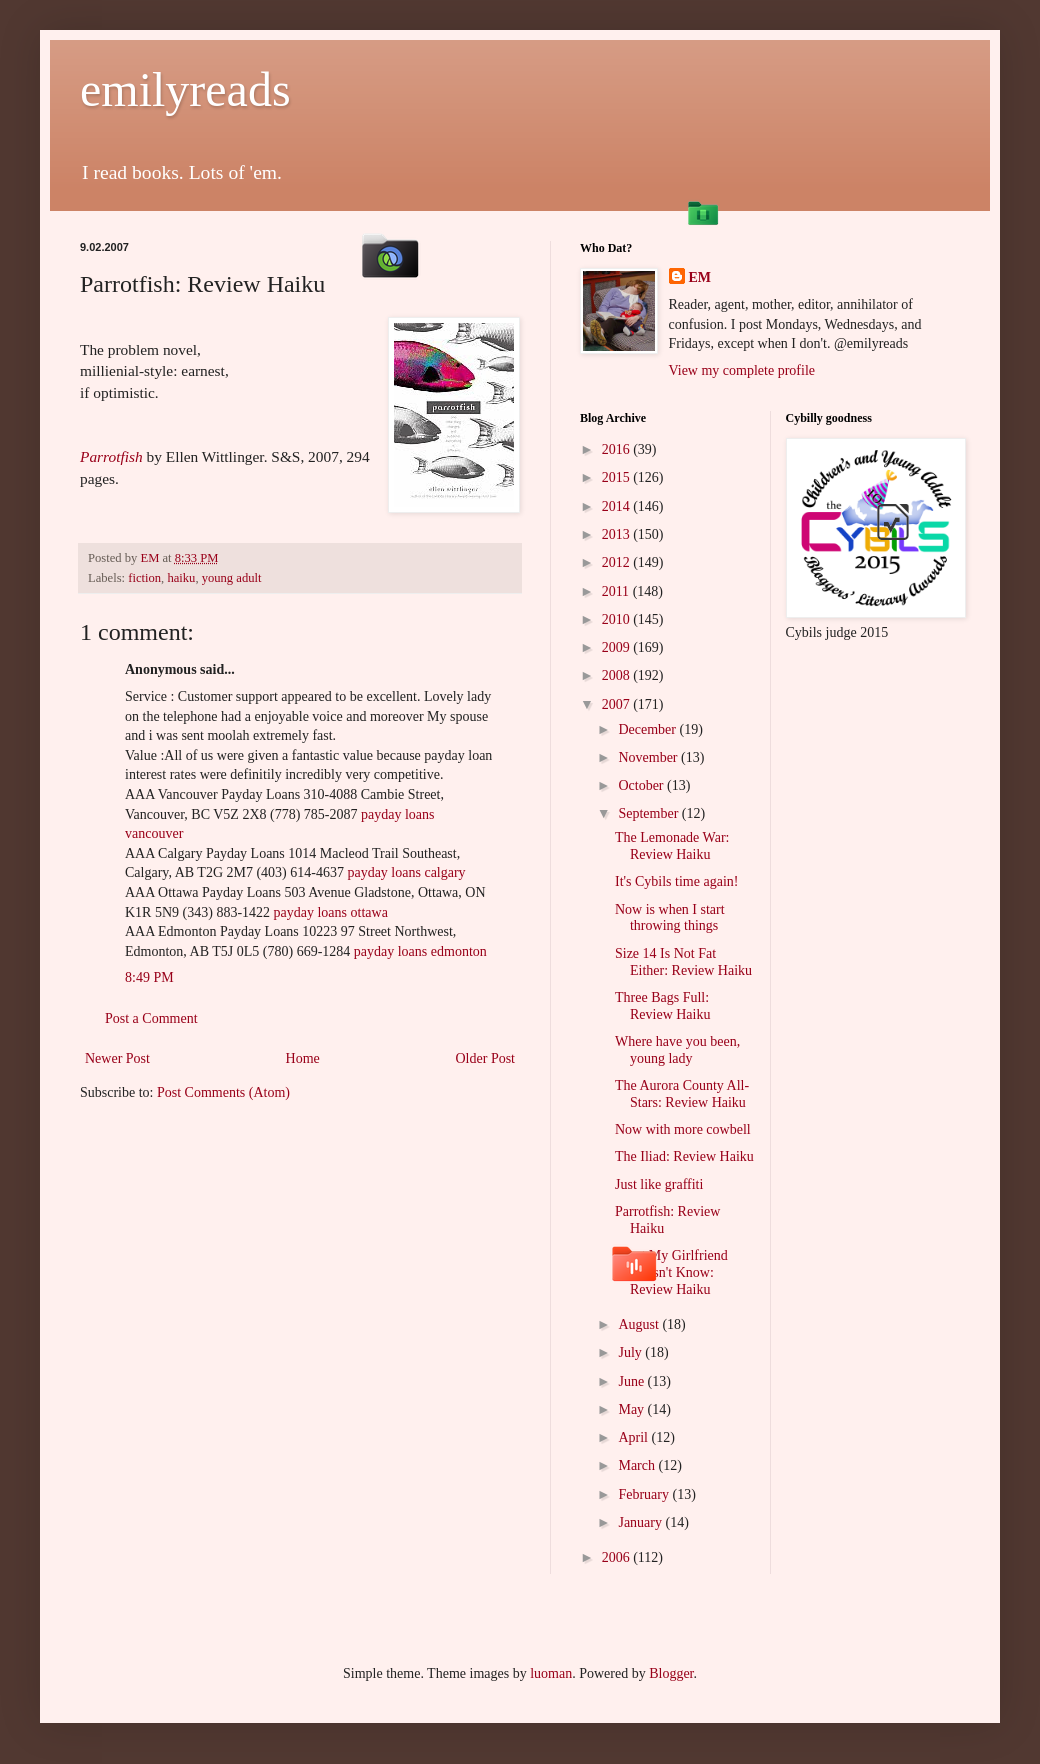  What do you see at coordinates (703, 214) in the screenshot?
I see `open windows subsystem for android files` at bounding box center [703, 214].